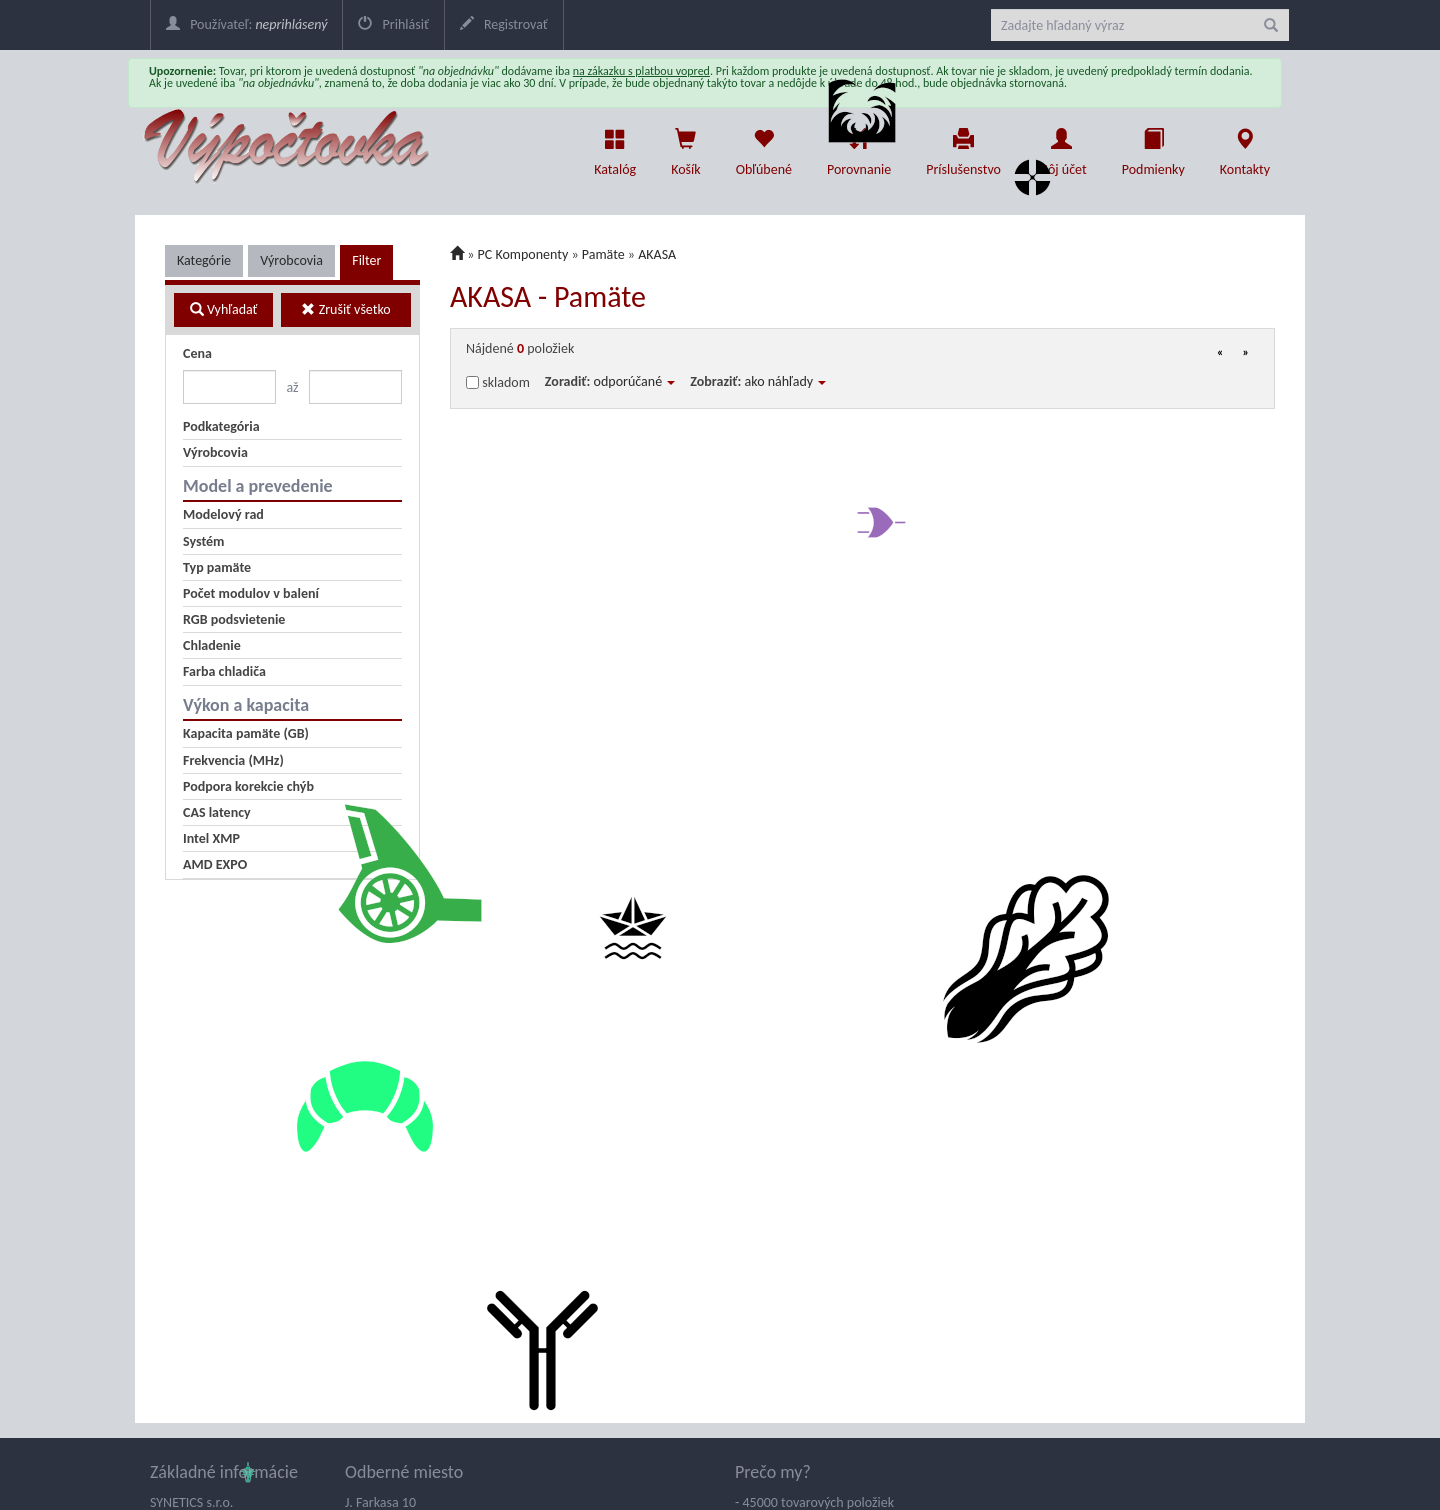 The image size is (1440, 1510). What do you see at coordinates (365, 1107) in the screenshot?
I see `browse bakery or pastry items` at bounding box center [365, 1107].